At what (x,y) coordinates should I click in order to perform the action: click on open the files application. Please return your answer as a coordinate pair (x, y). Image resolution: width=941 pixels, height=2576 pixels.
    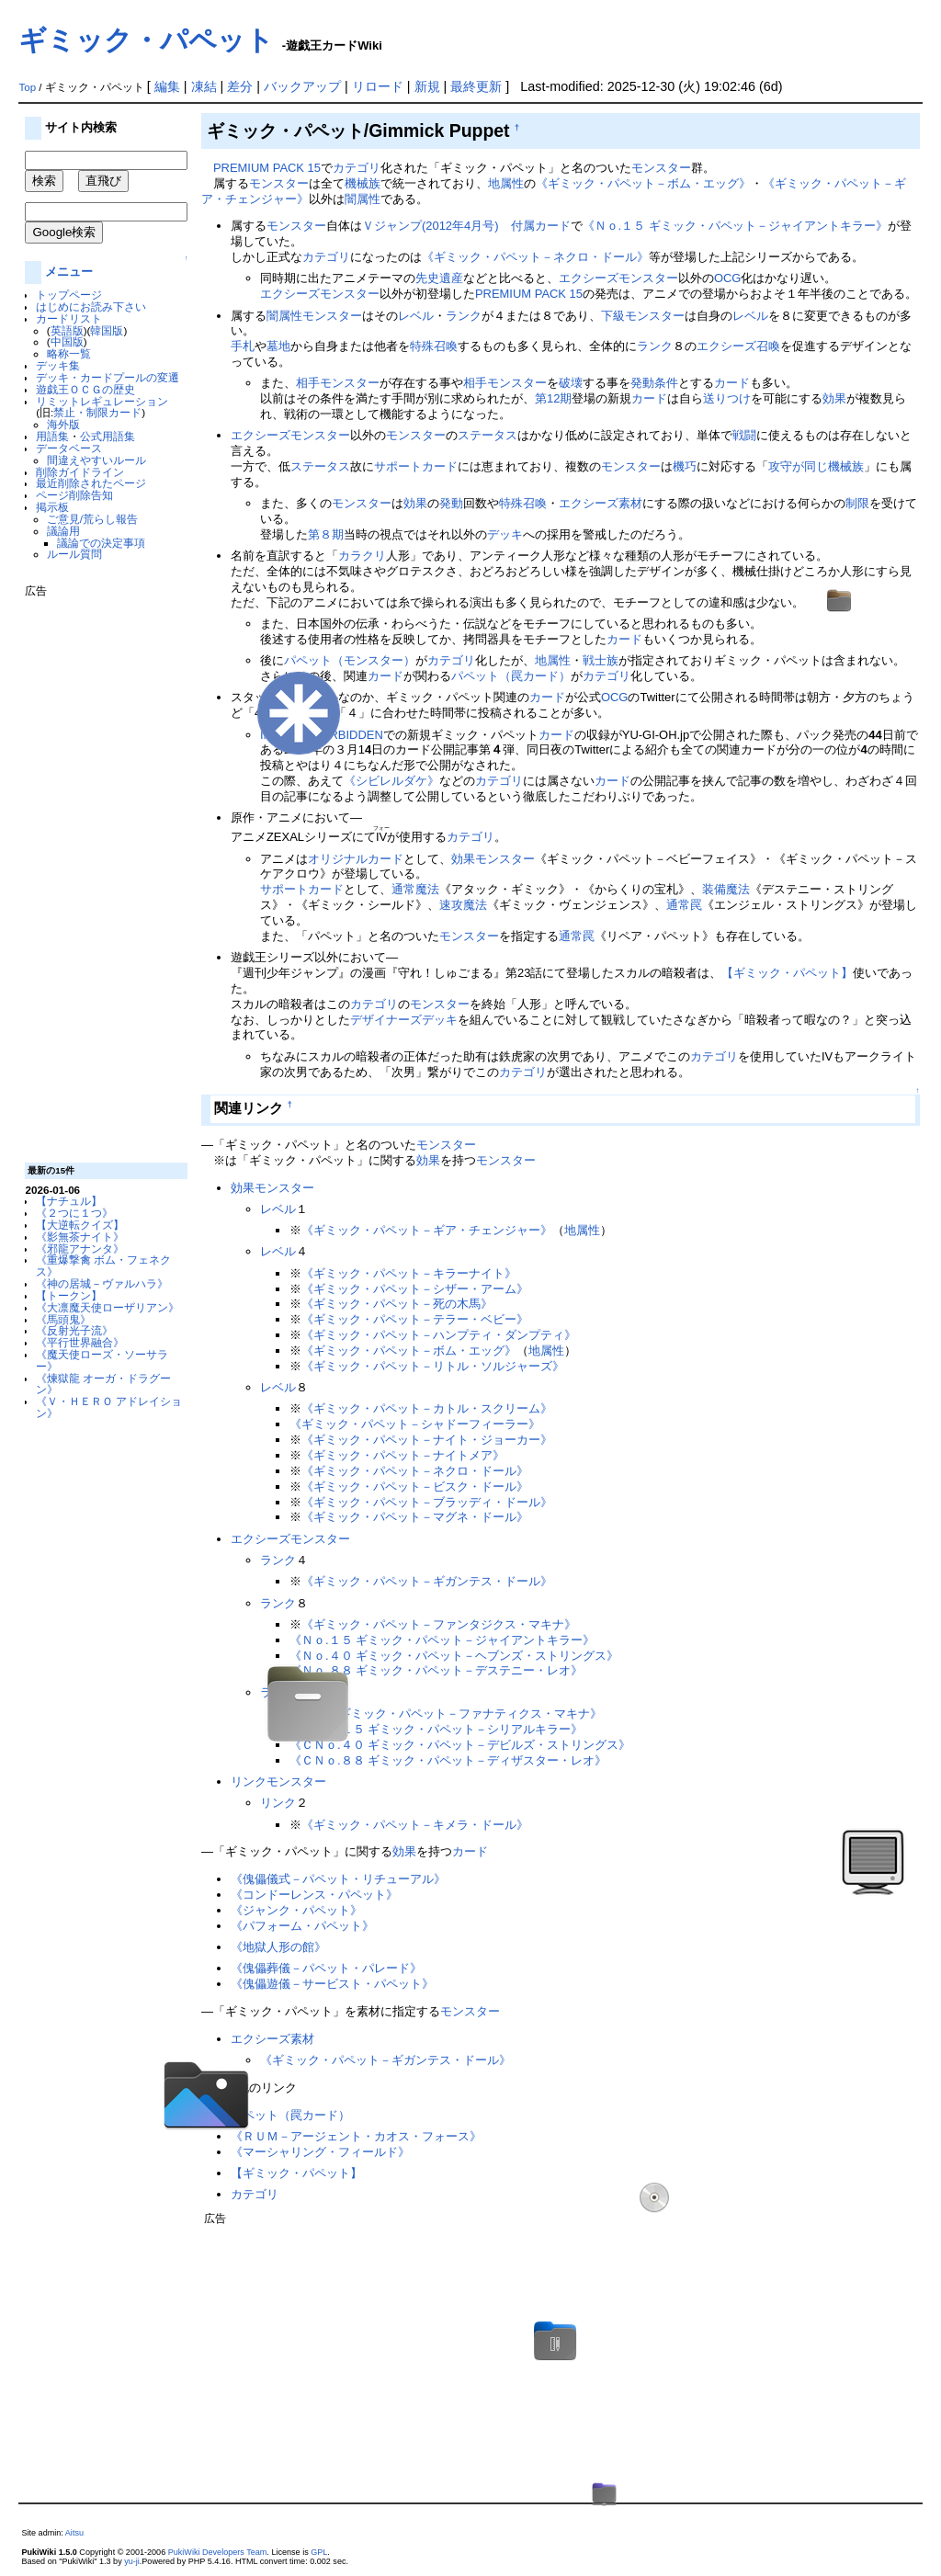
    Looking at the image, I should click on (308, 1704).